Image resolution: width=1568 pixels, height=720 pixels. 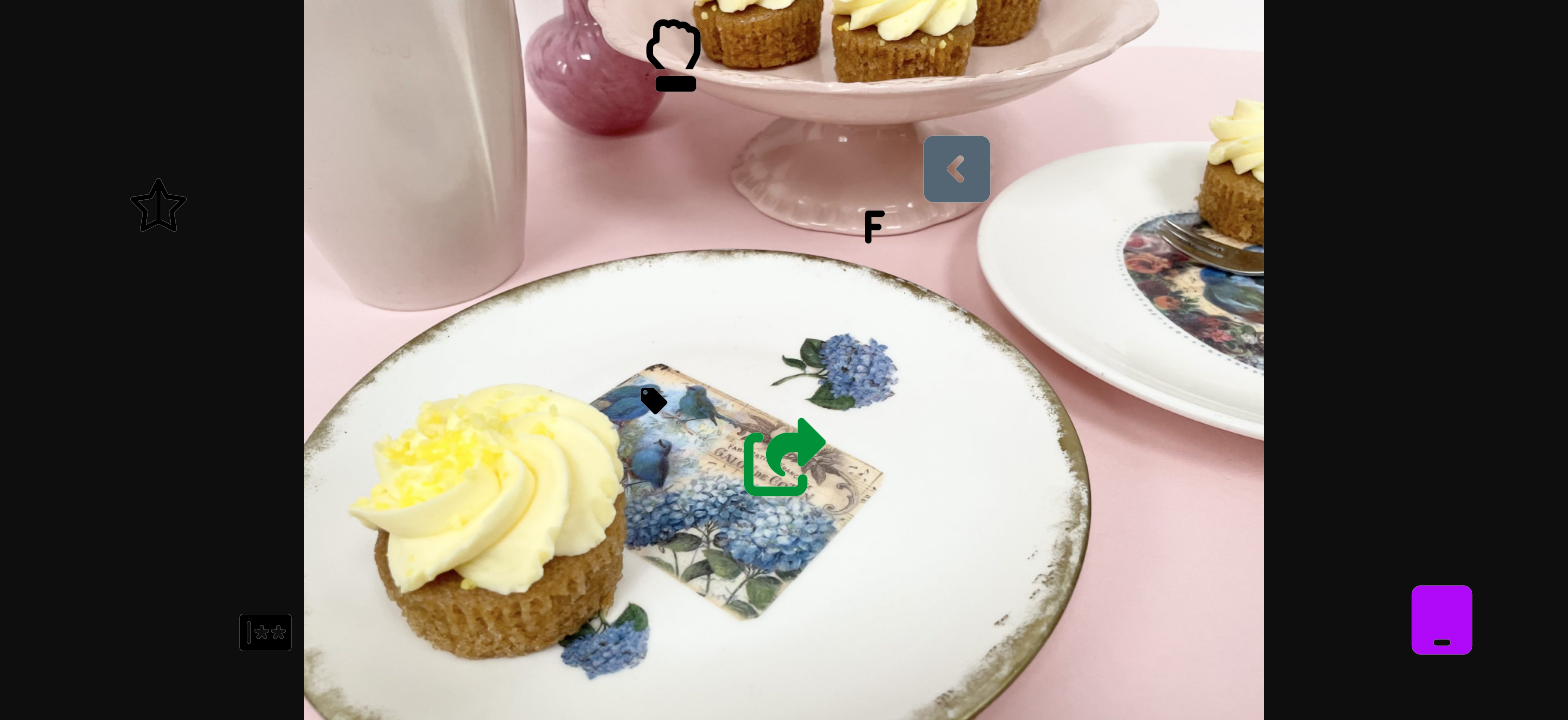 What do you see at coordinates (673, 55) in the screenshot?
I see `indicate a fist bump or greeting gesture` at bounding box center [673, 55].